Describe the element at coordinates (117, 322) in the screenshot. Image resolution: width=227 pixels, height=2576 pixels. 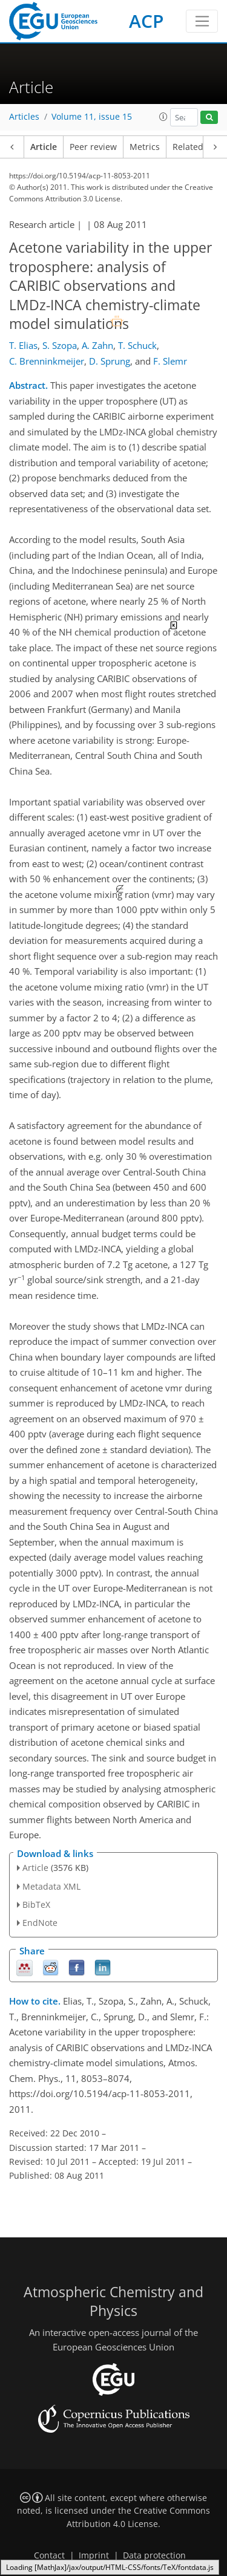
I see `access recipes or cooking content` at that location.